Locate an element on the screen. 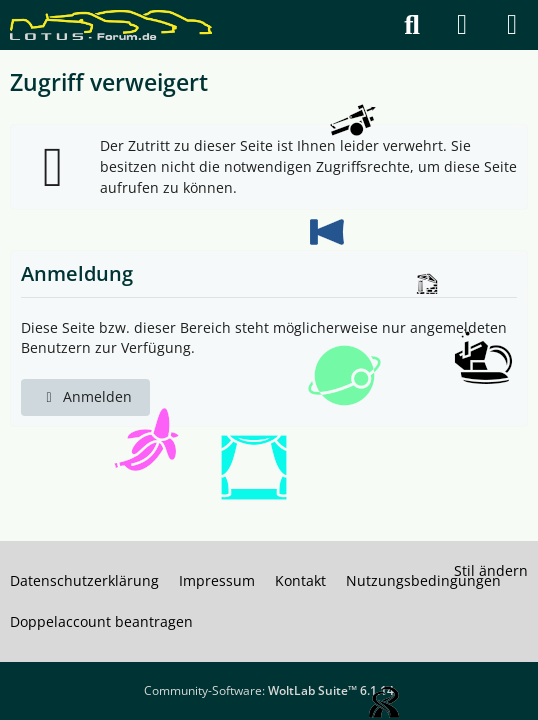  access theater or entertainment content is located at coordinates (254, 468).